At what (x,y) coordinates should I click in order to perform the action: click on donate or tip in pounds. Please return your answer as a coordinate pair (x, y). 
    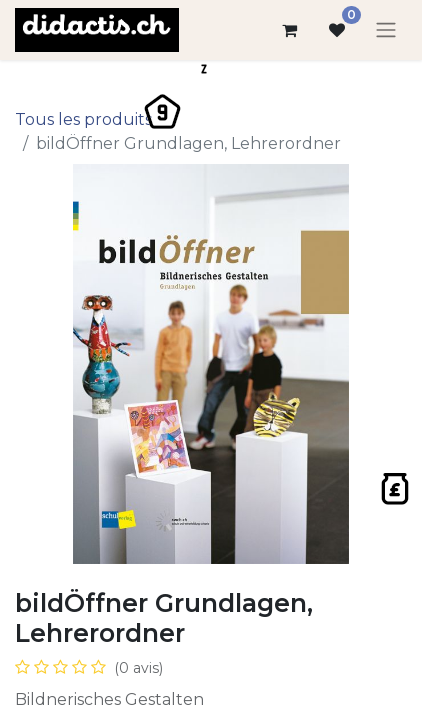
    Looking at the image, I should click on (395, 488).